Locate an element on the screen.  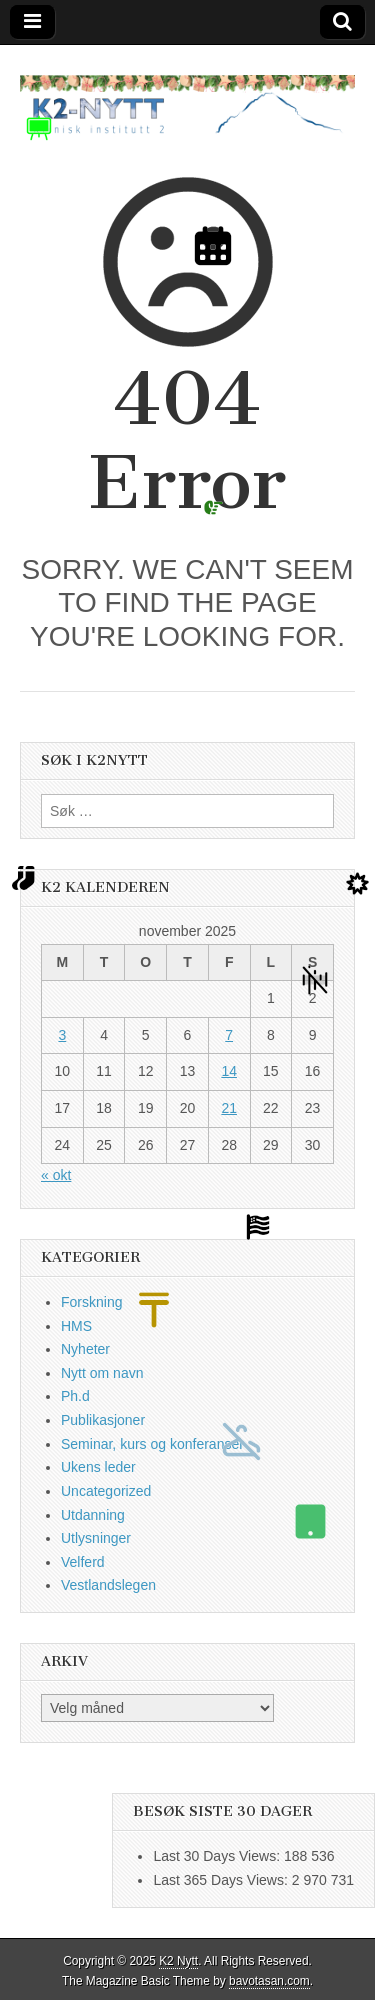
open presentation mode is located at coordinates (39, 128).